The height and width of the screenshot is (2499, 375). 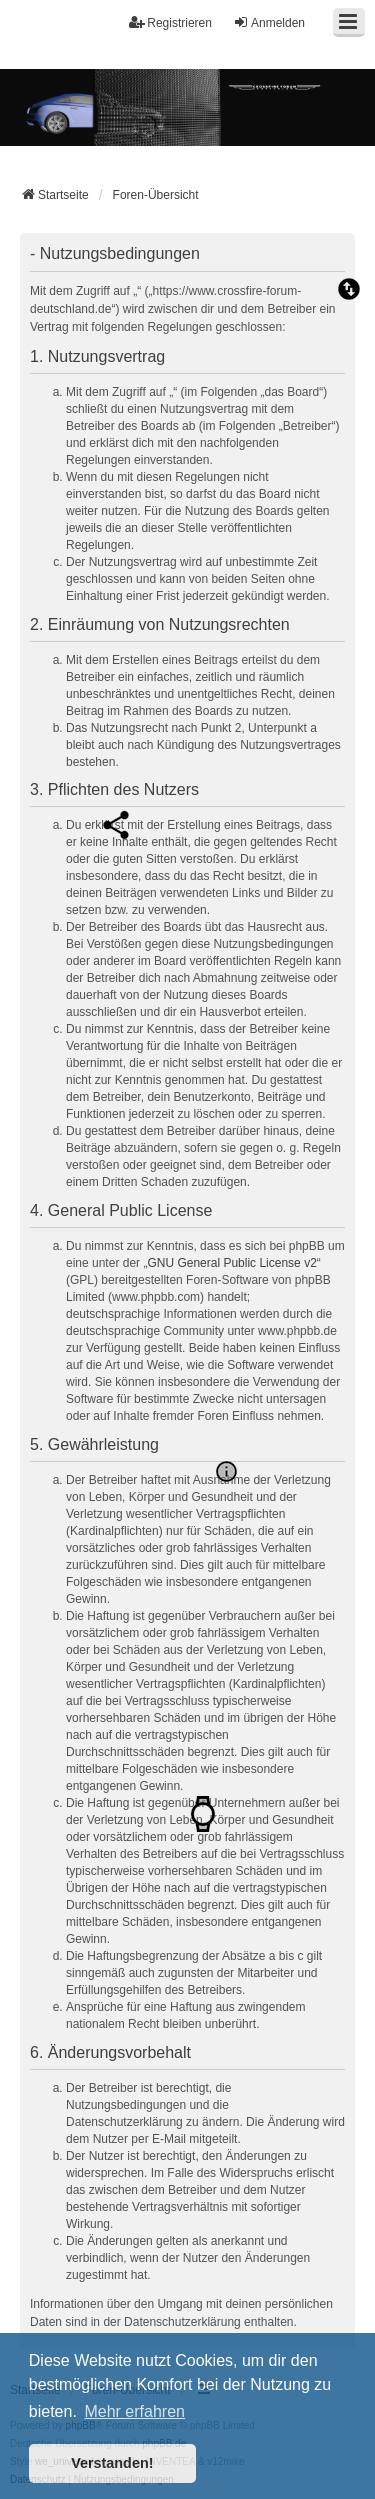 I want to click on view more information about this item, so click(x=226, y=1471).